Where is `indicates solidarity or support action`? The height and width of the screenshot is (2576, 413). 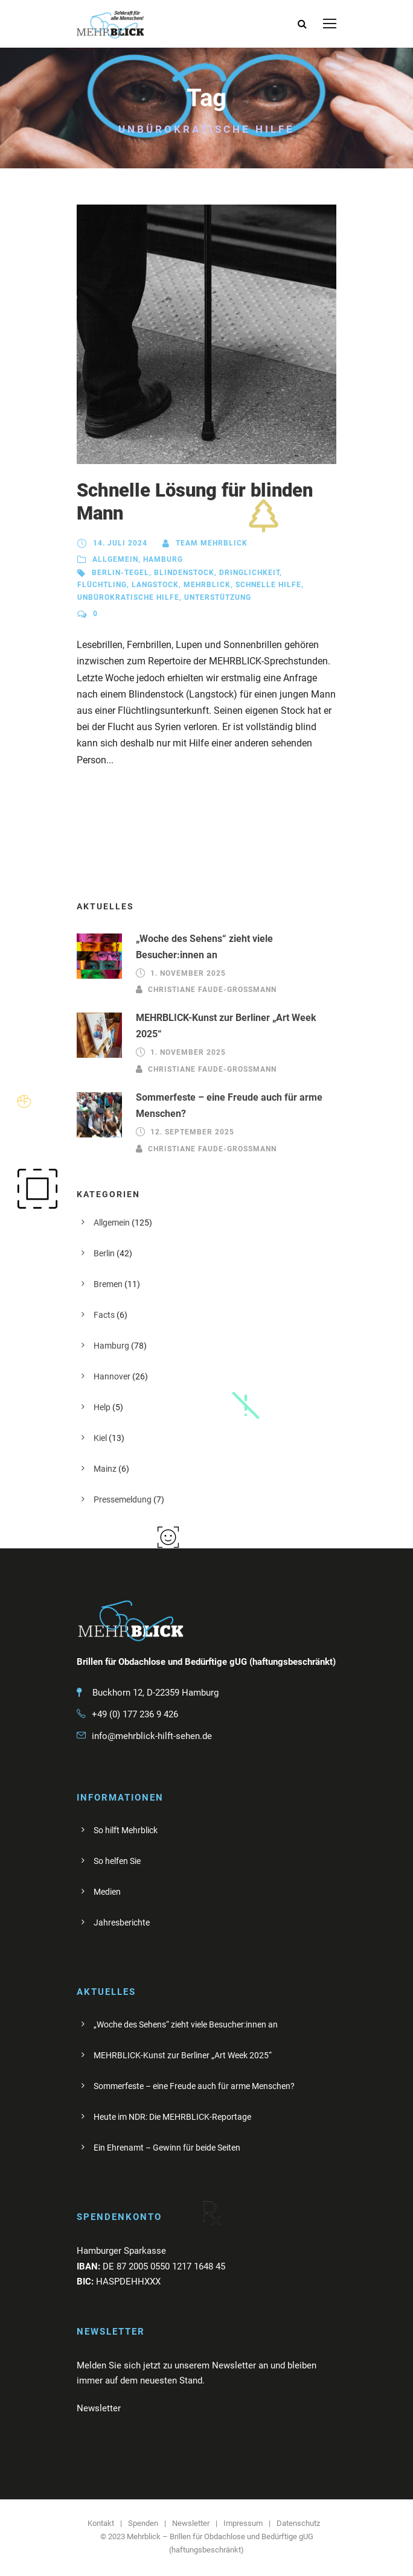
indicates solidarity or support action is located at coordinates (24, 1101).